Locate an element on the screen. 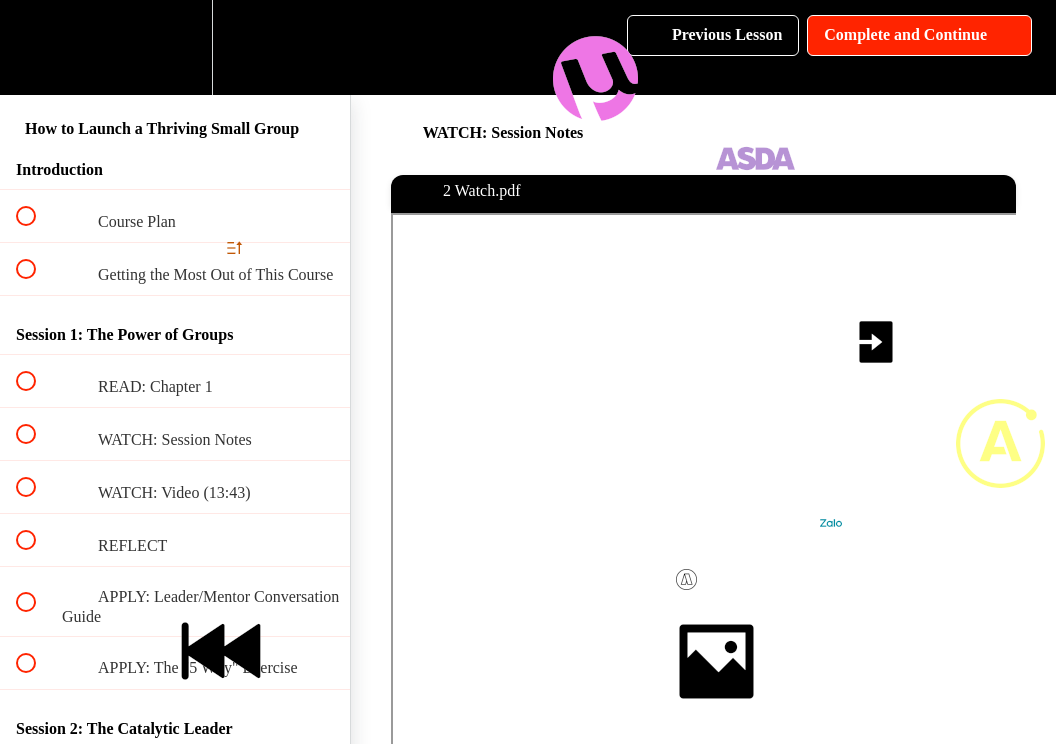 Image resolution: width=1056 pixels, height=744 pixels. open akiflow productivity app is located at coordinates (686, 579).